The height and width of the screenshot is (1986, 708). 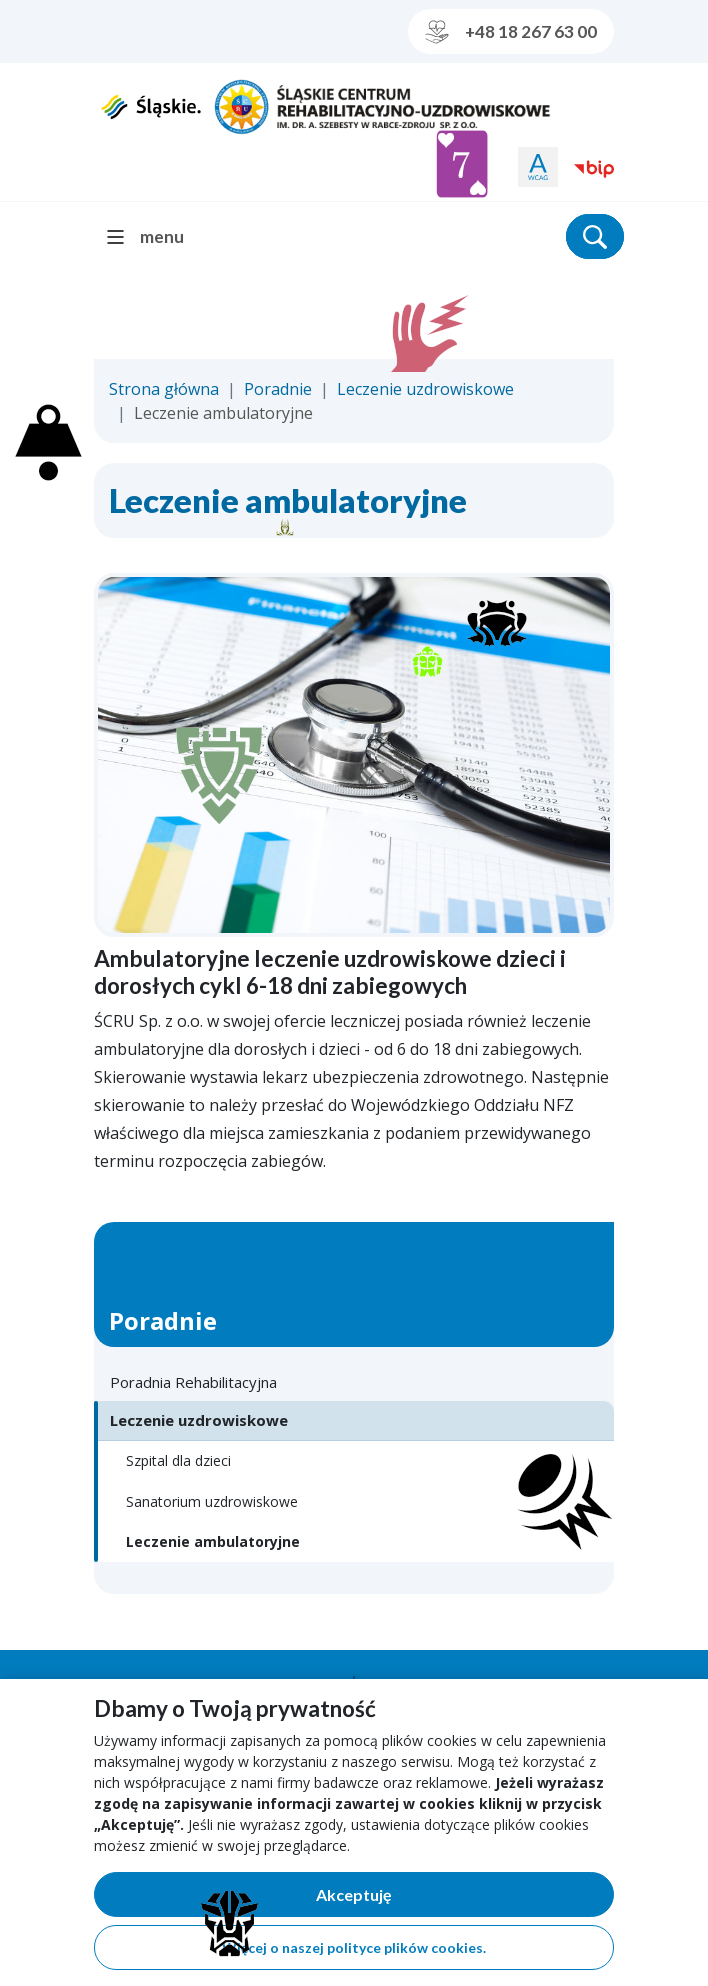 What do you see at coordinates (462, 164) in the screenshot?
I see `seven of hearts playing card` at bounding box center [462, 164].